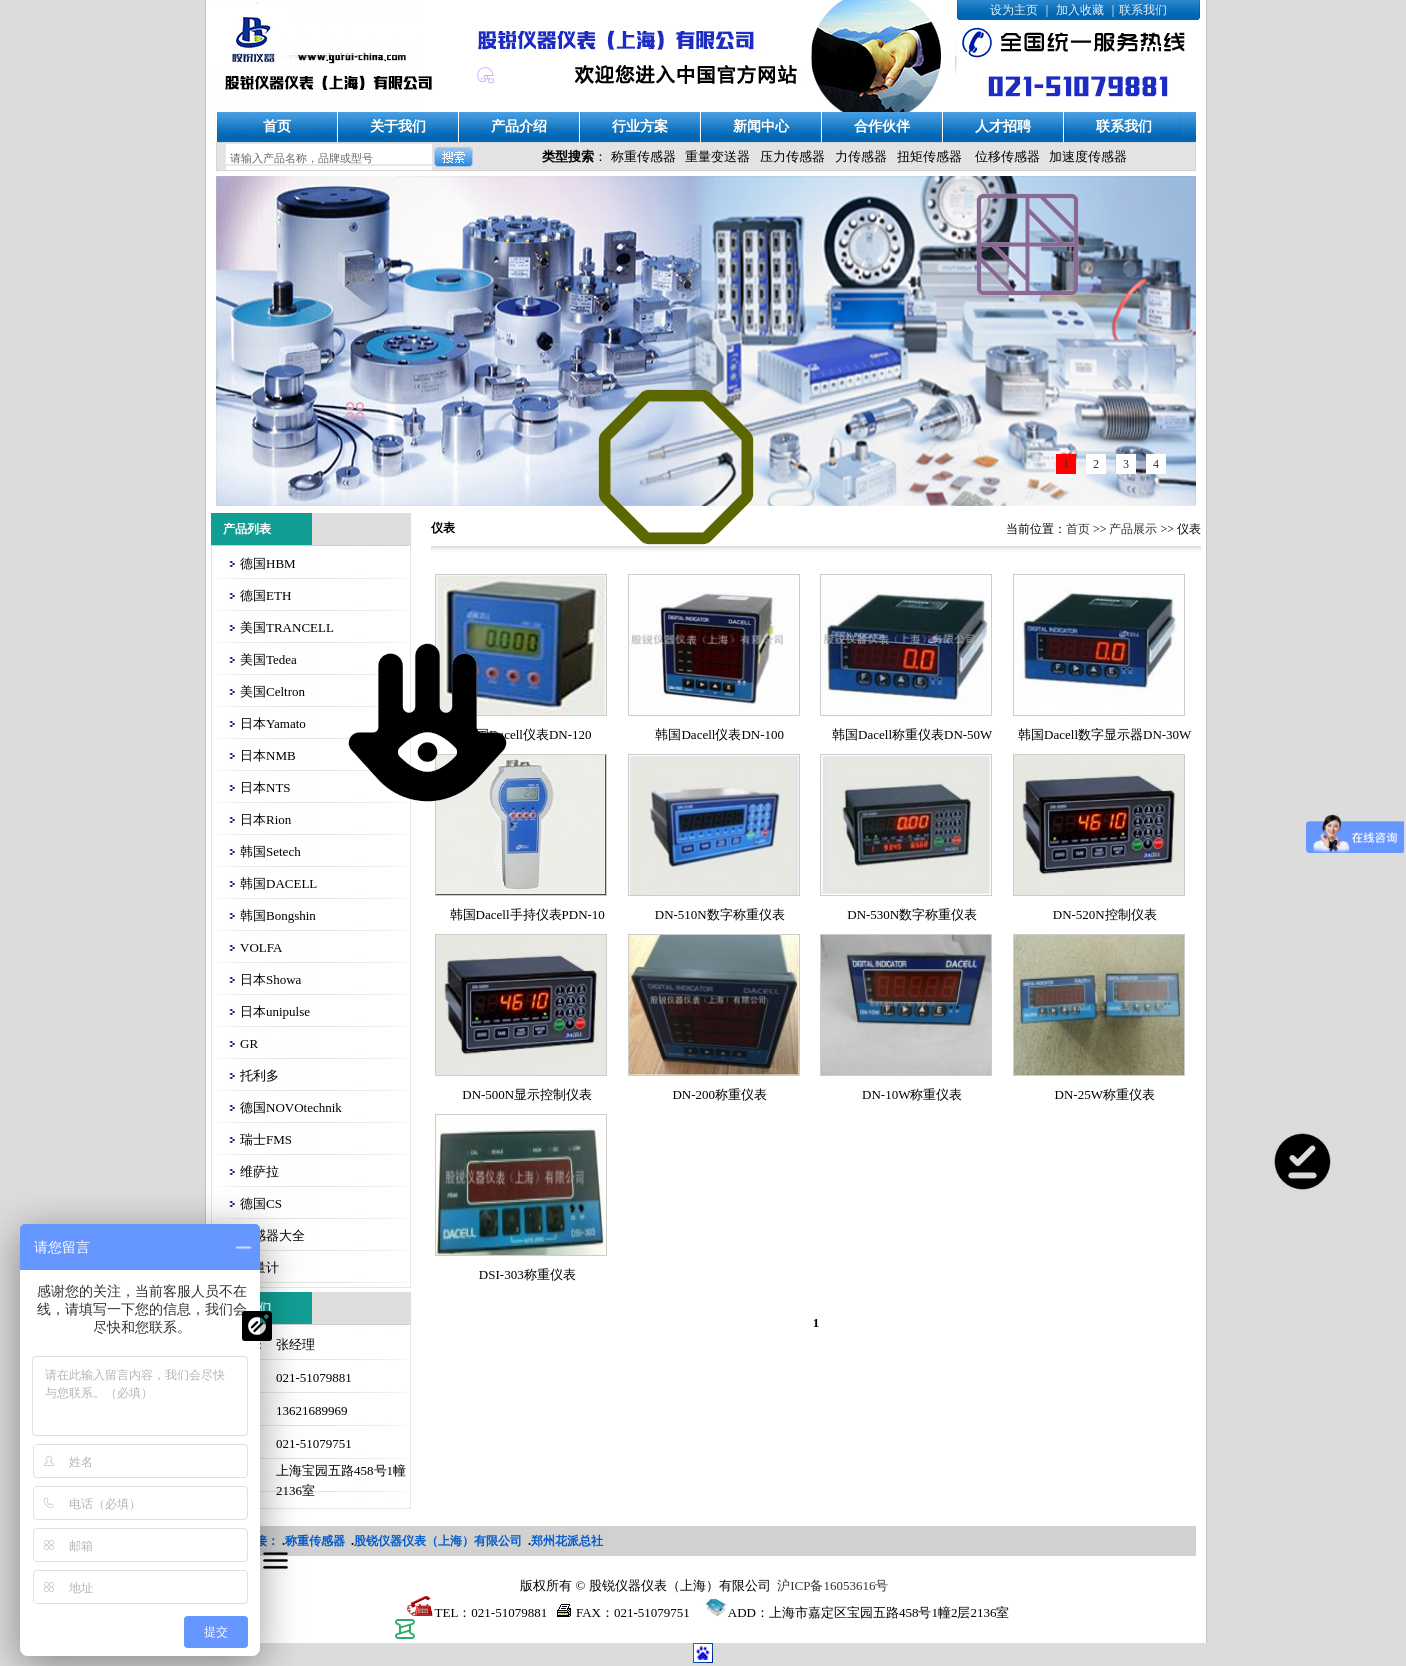 The width and height of the screenshot is (1406, 1666). What do you see at coordinates (275, 1560) in the screenshot?
I see `open navigation menu` at bounding box center [275, 1560].